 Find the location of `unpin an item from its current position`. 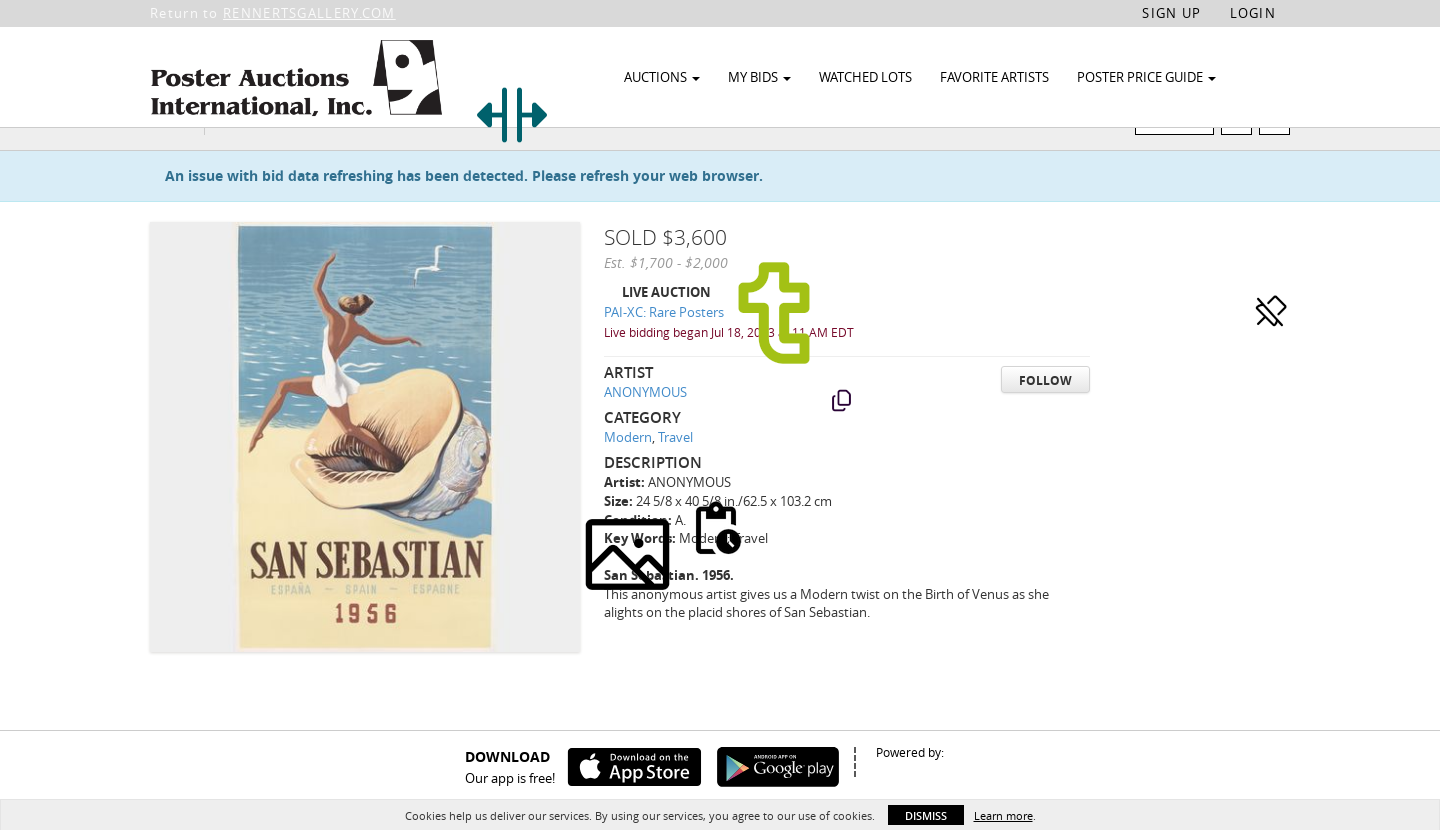

unpin an item from its current position is located at coordinates (1270, 312).